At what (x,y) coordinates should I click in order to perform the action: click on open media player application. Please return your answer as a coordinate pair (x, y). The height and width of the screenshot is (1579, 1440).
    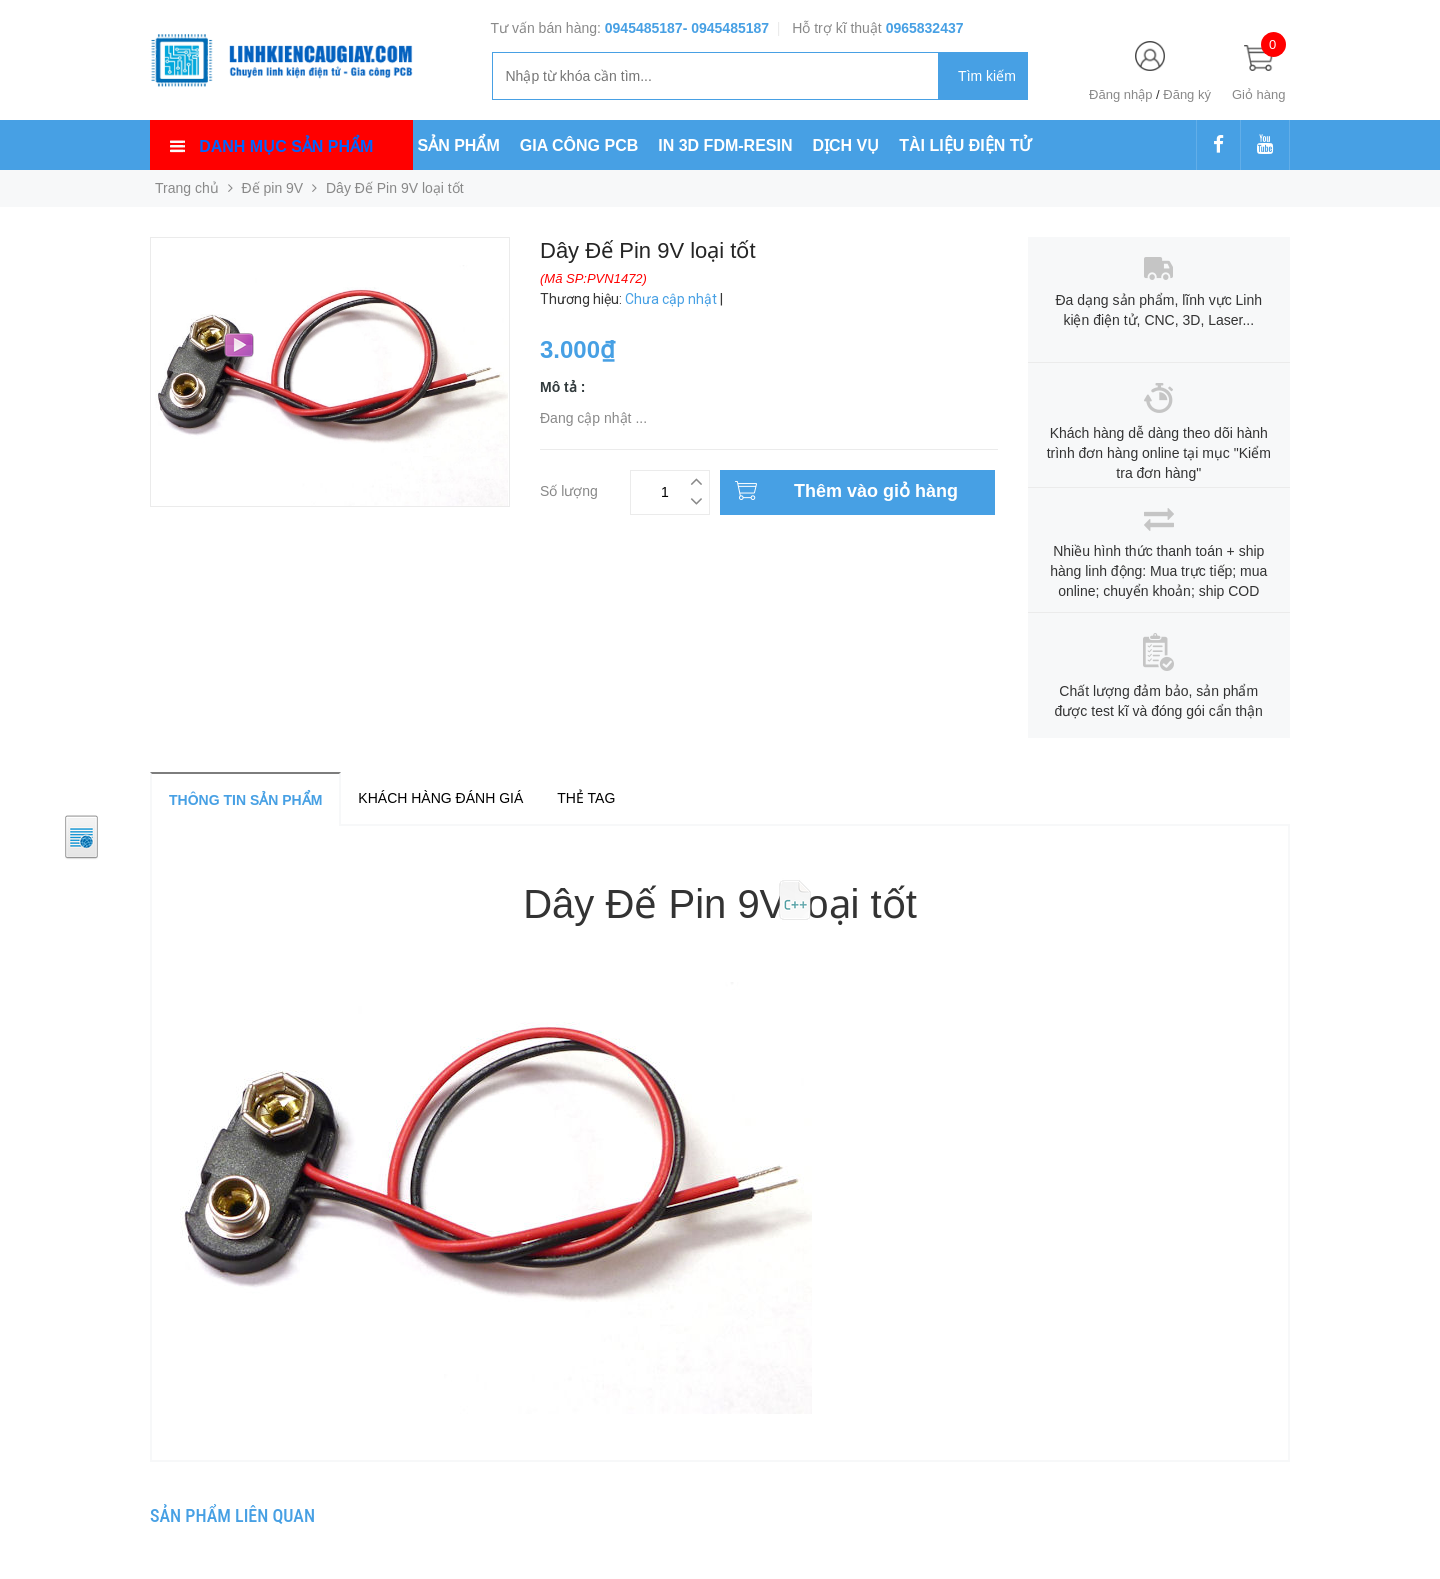
    Looking at the image, I should click on (239, 345).